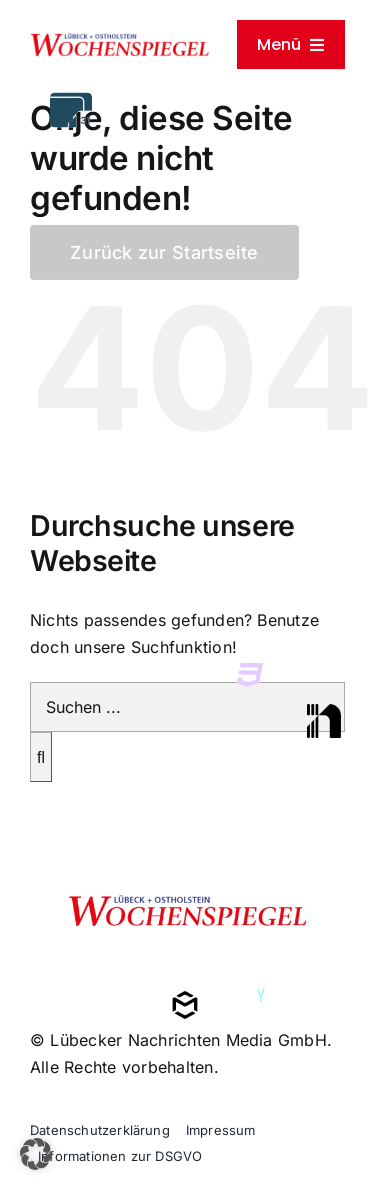 This screenshot has height=1190, width=375. What do you see at coordinates (261, 995) in the screenshot?
I see `yandex international logo` at bounding box center [261, 995].